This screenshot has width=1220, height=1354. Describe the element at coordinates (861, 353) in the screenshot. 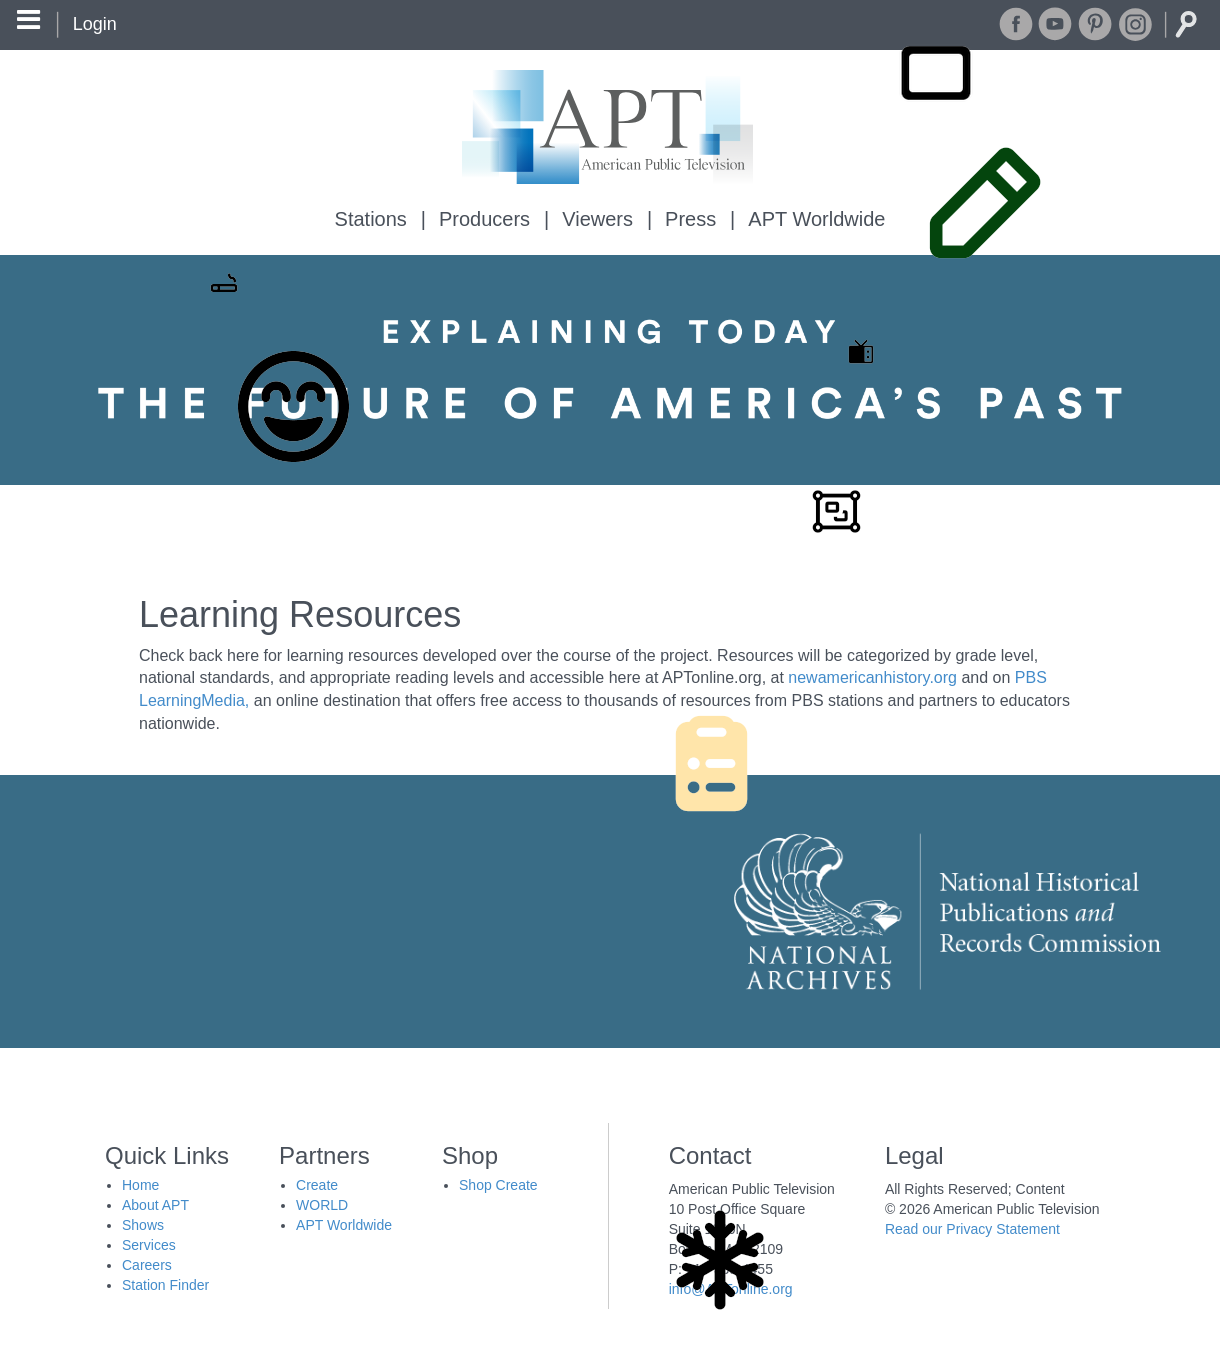

I see `access TV or video streaming content` at that location.